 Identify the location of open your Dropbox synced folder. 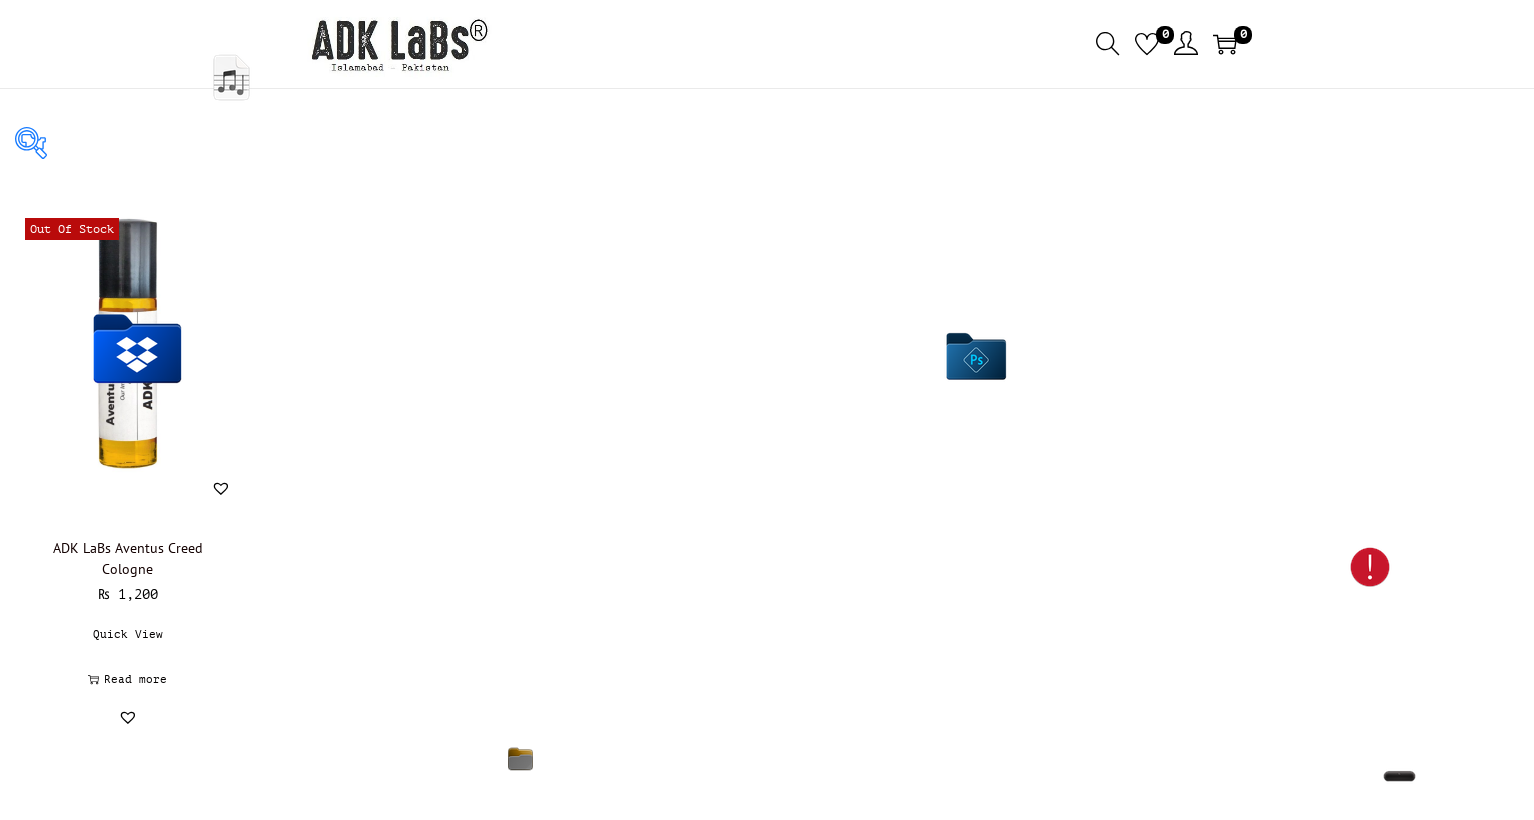
(137, 351).